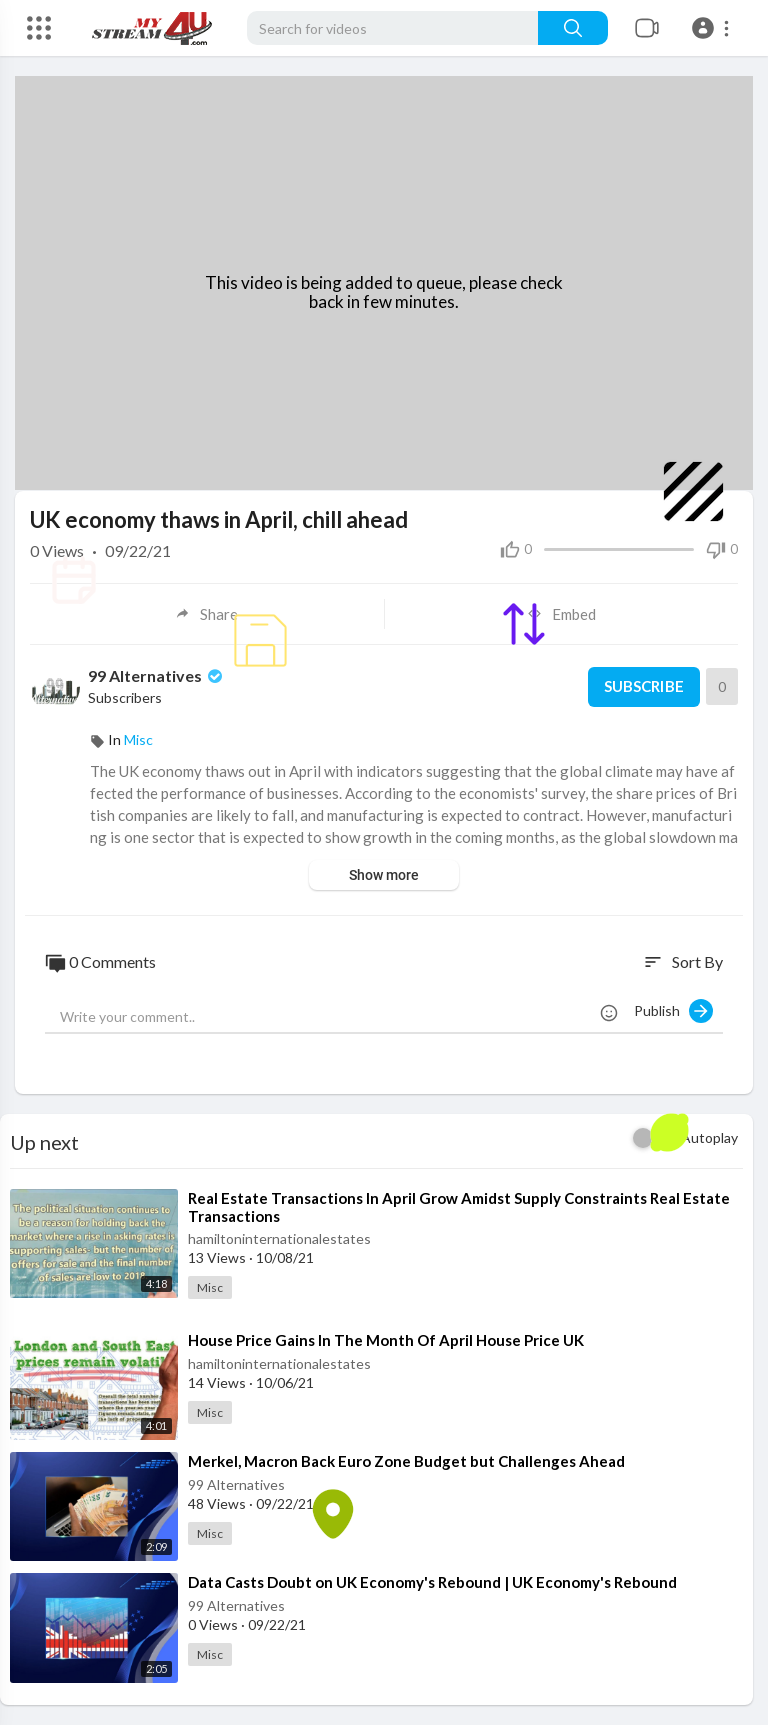 The height and width of the screenshot is (1725, 768). Describe the element at coordinates (524, 624) in the screenshot. I see `sort items in ascending or descending order` at that location.